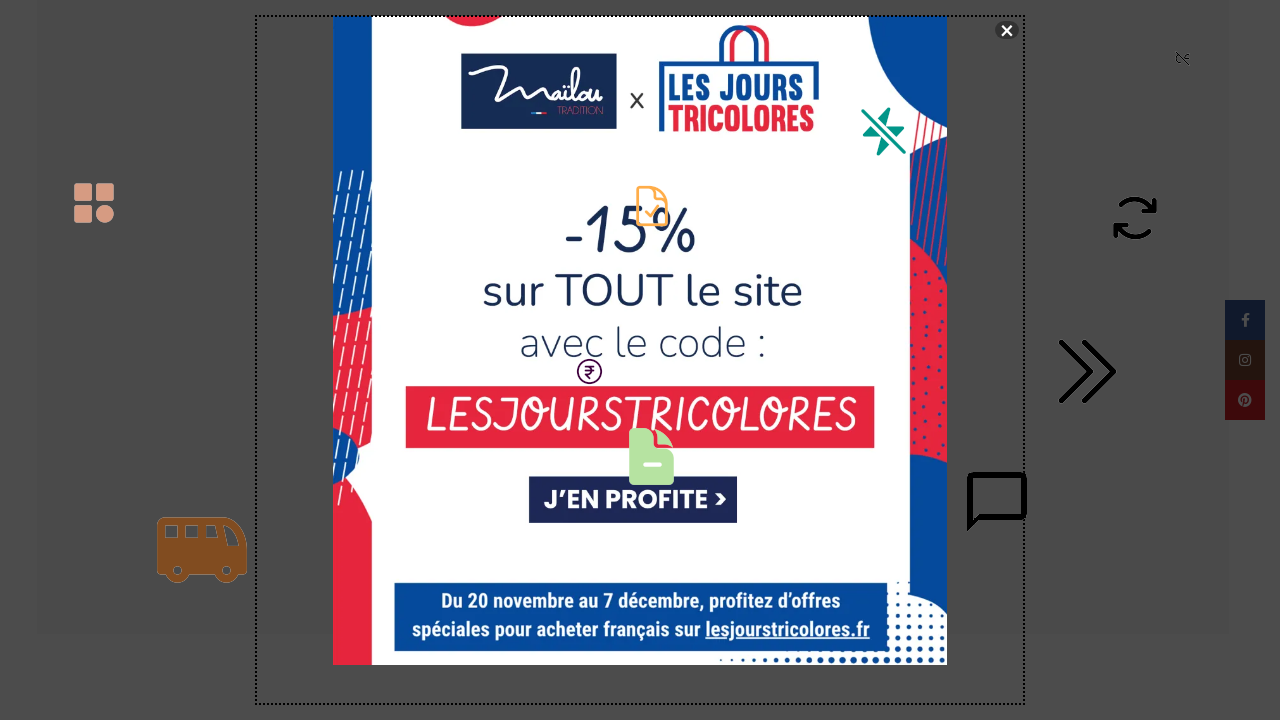  What do you see at coordinates (997, 502) in the screenshot?
I see `open messaging or chat feature` at bounding box center [997, 502].